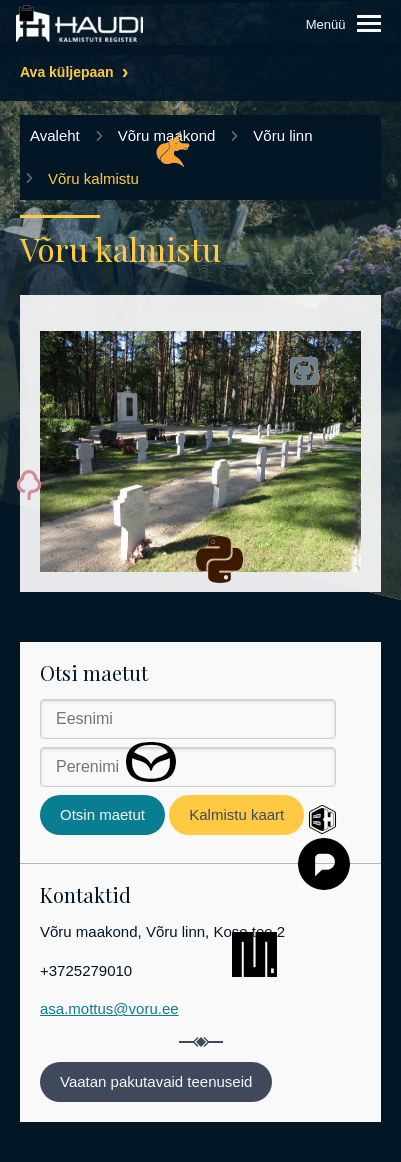 Image resolution: width=401 pixels, height=1162 pixels. I want to click on open the Pixelfed app, so click(324, 864).